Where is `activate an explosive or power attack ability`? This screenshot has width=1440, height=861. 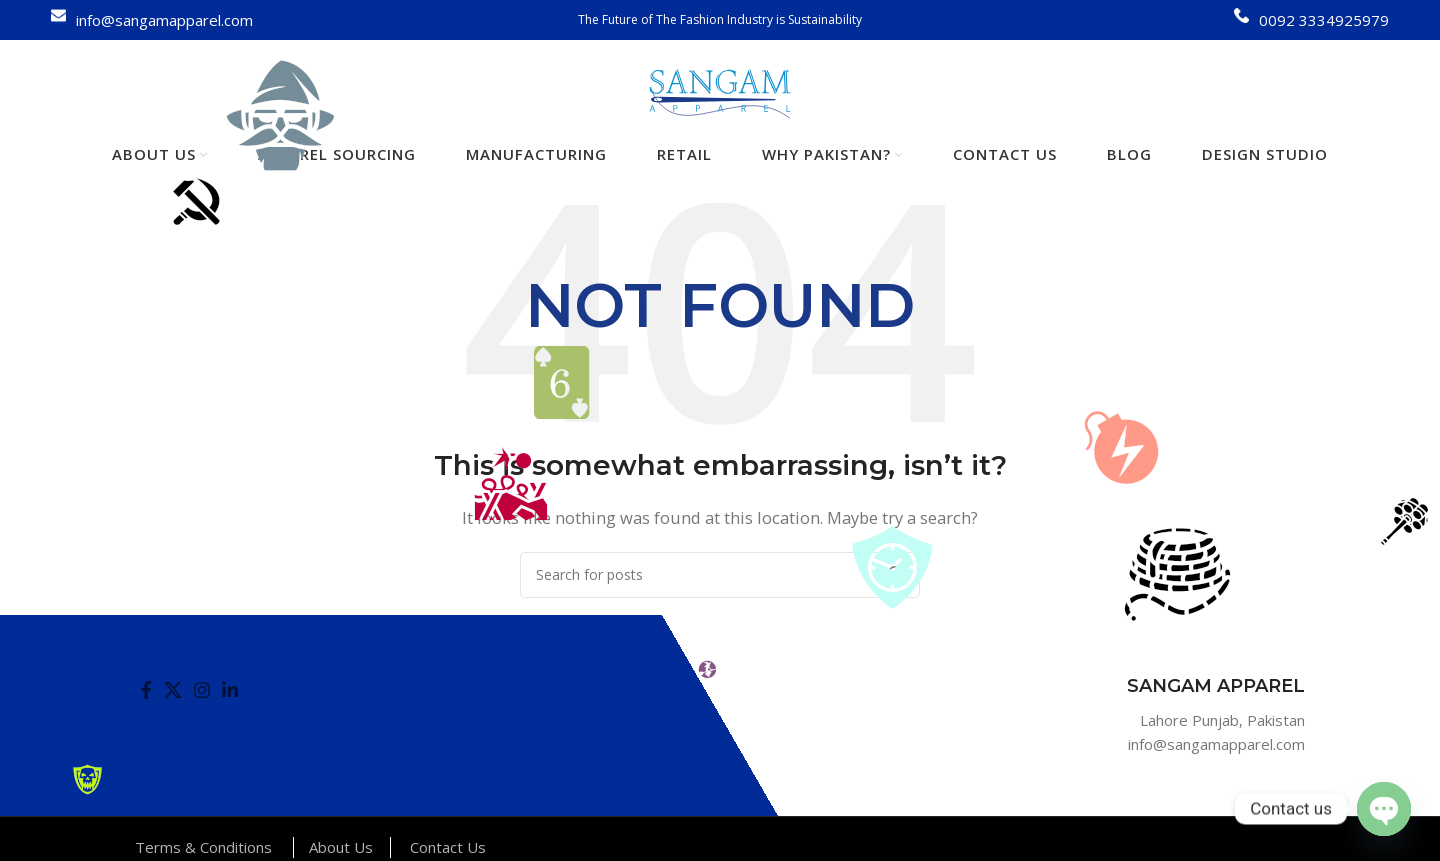
activate an explosive or power attack ability is located at coordinates (1121, 447).